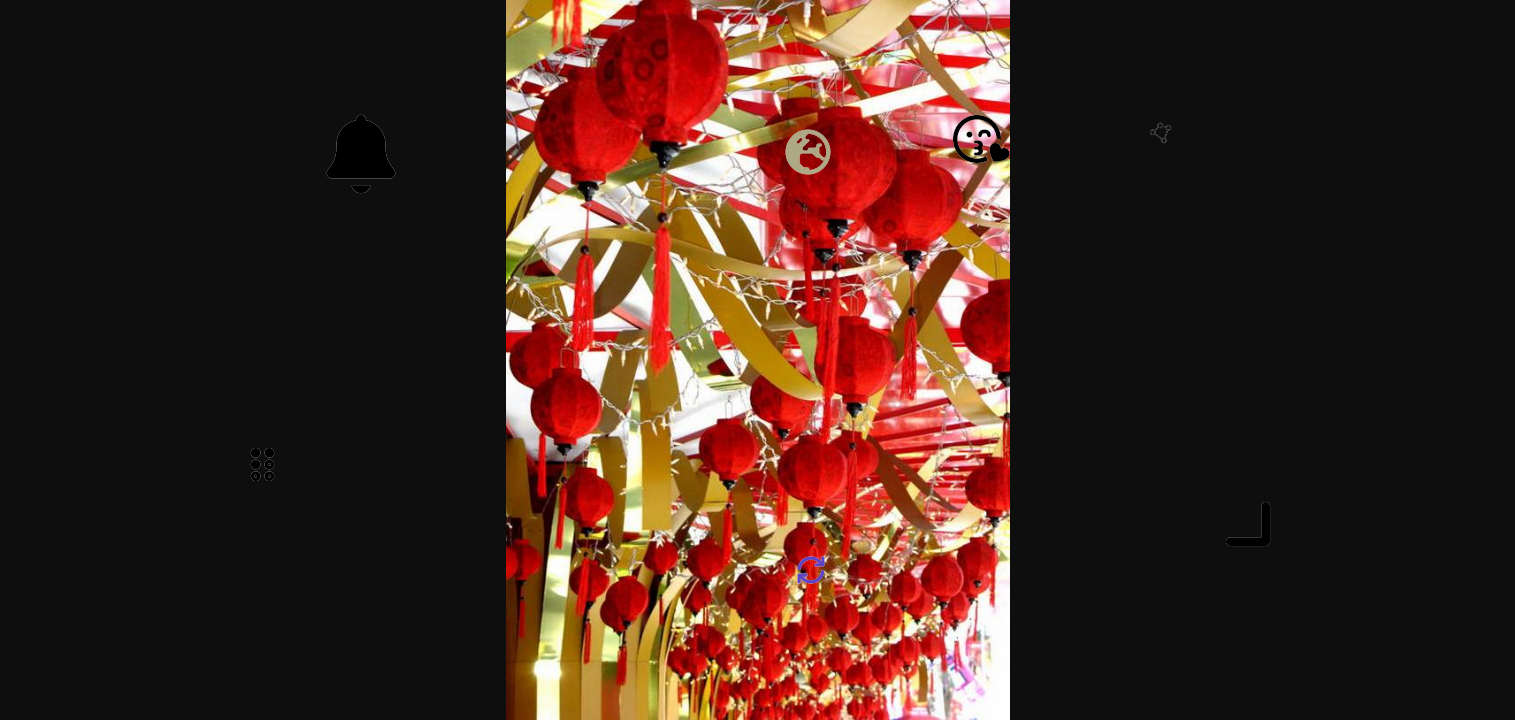 Image resolution: width=1515 pixels, height=720 pixels. I want to click on create a polygon shape or selection, so click(1161, 133).